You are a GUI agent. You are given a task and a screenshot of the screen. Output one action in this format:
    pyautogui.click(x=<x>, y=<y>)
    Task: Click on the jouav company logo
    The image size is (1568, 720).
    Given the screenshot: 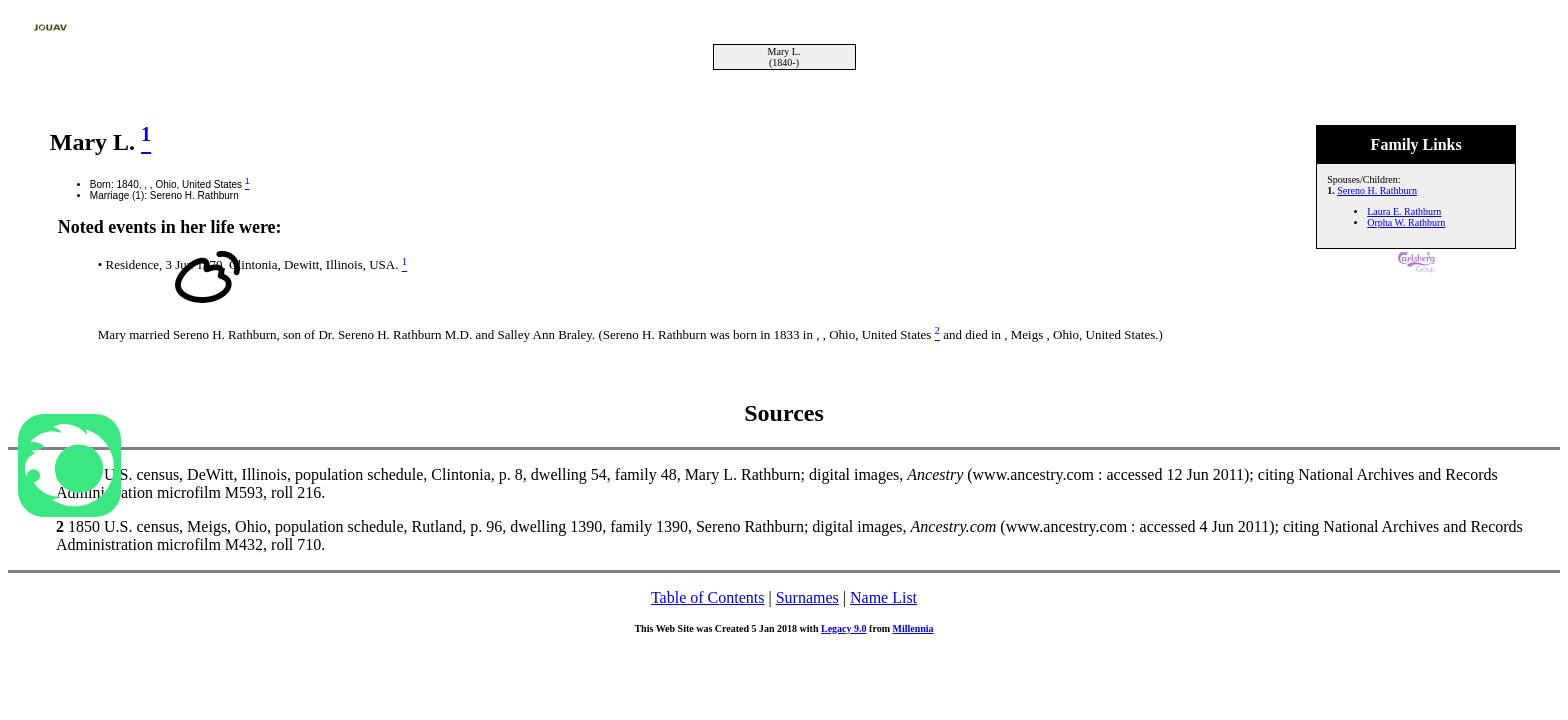 What is the action you would take?
    pyautogui.click(x=50, y=27)
    